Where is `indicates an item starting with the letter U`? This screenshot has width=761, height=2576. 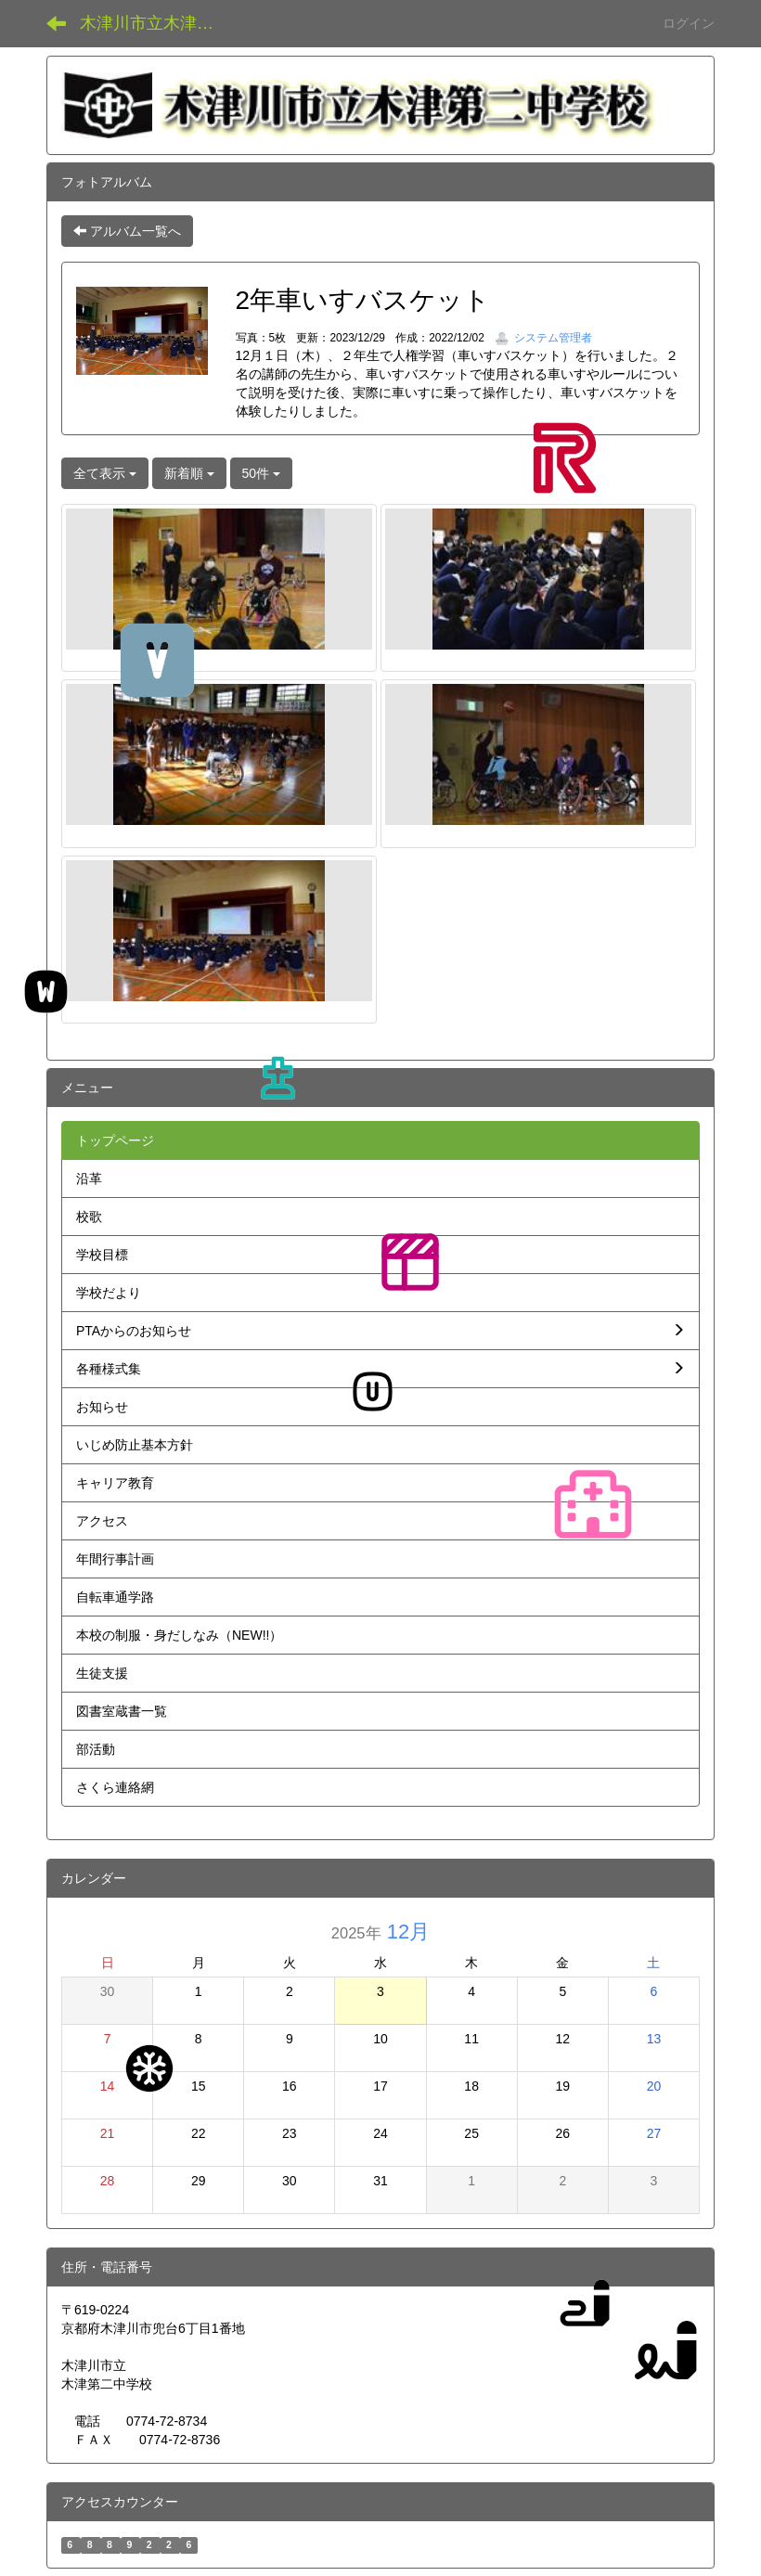
indicates an item starting with the letter U is located at coordinates (372, 1391).